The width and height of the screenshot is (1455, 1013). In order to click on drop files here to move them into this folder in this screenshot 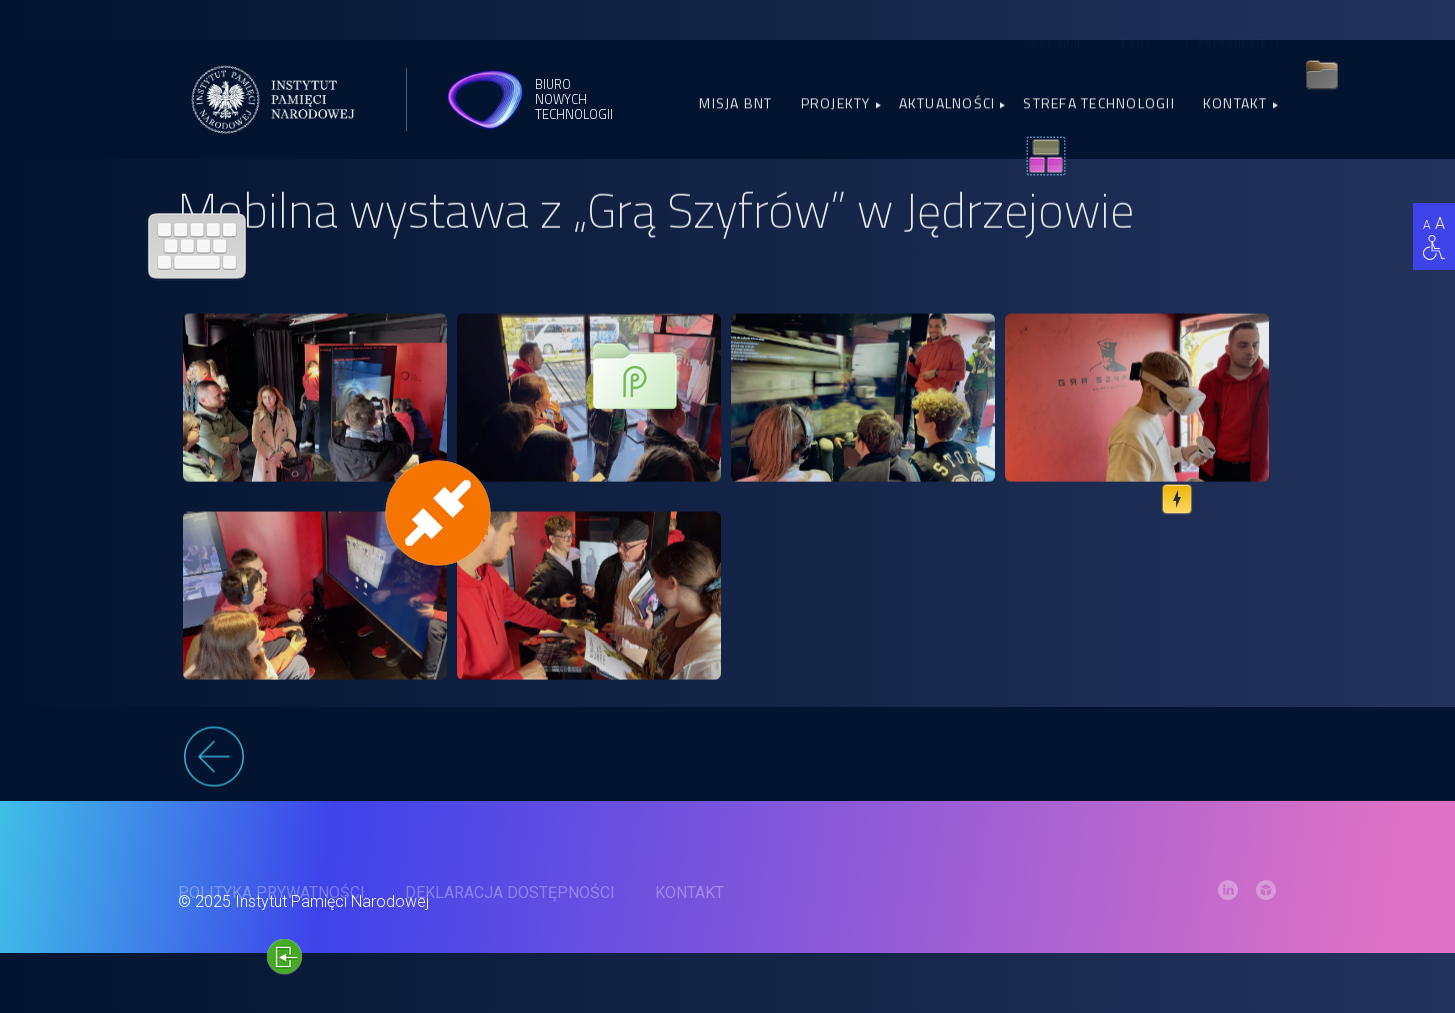, I will do `click(1322, 74)`.